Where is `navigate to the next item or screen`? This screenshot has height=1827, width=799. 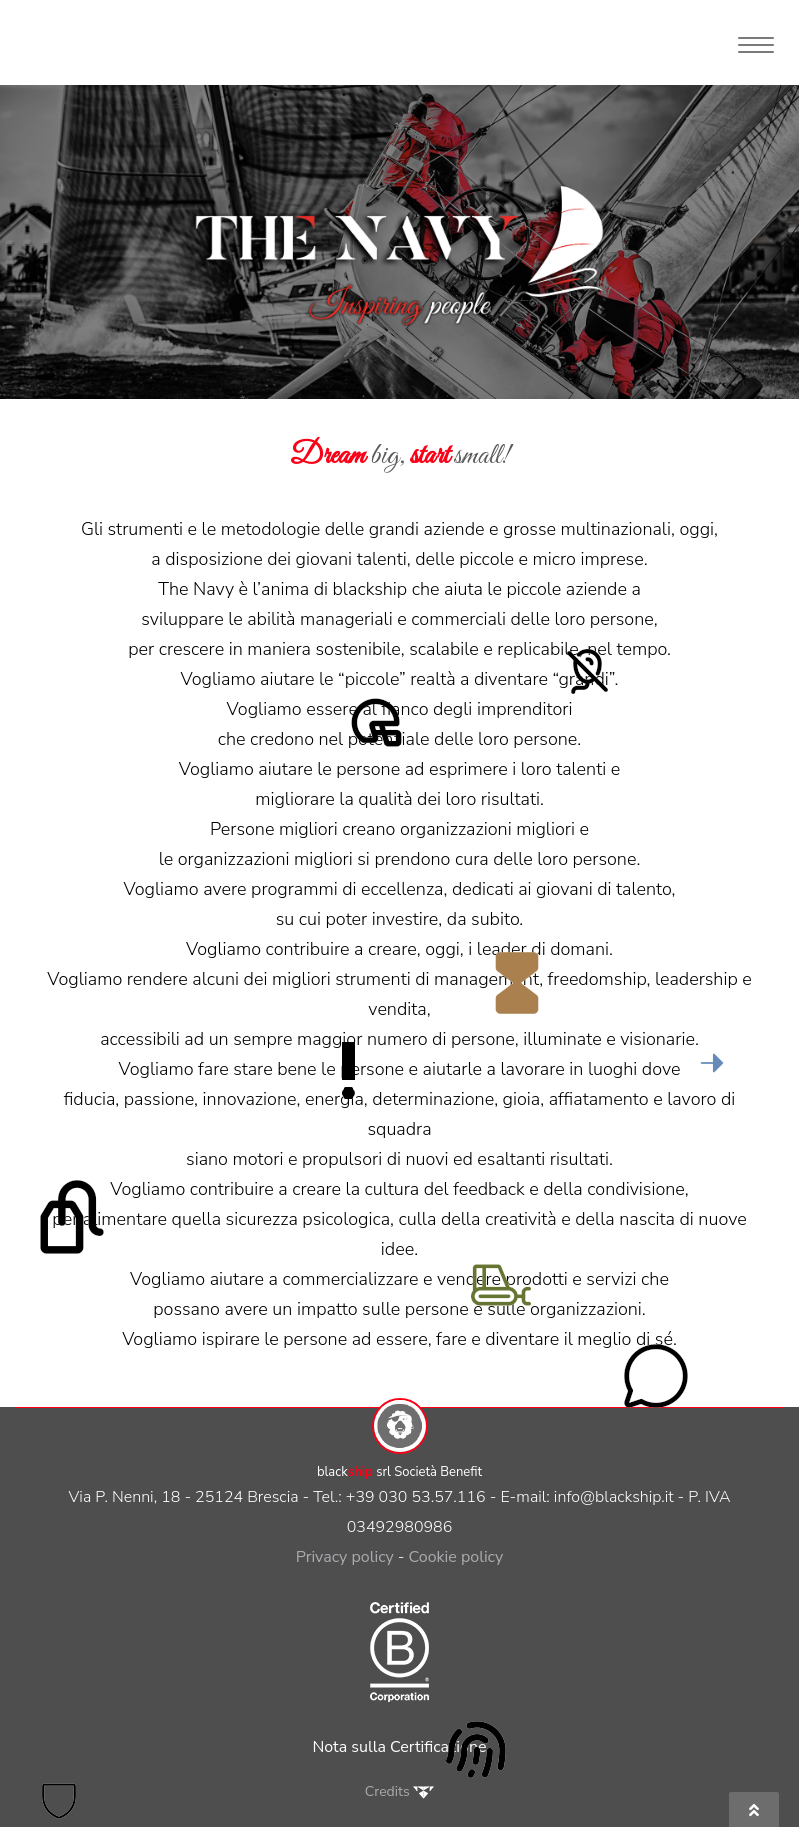 navigate to the next item or screen is located at coordinates (712, 1063).